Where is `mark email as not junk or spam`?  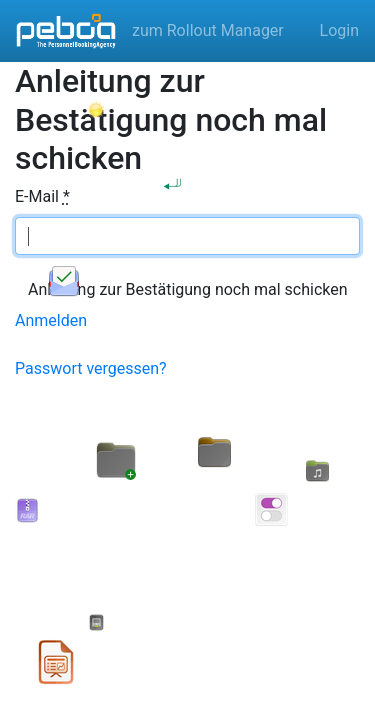
mark email as not junk or spam is located at coordinates (64, 282).